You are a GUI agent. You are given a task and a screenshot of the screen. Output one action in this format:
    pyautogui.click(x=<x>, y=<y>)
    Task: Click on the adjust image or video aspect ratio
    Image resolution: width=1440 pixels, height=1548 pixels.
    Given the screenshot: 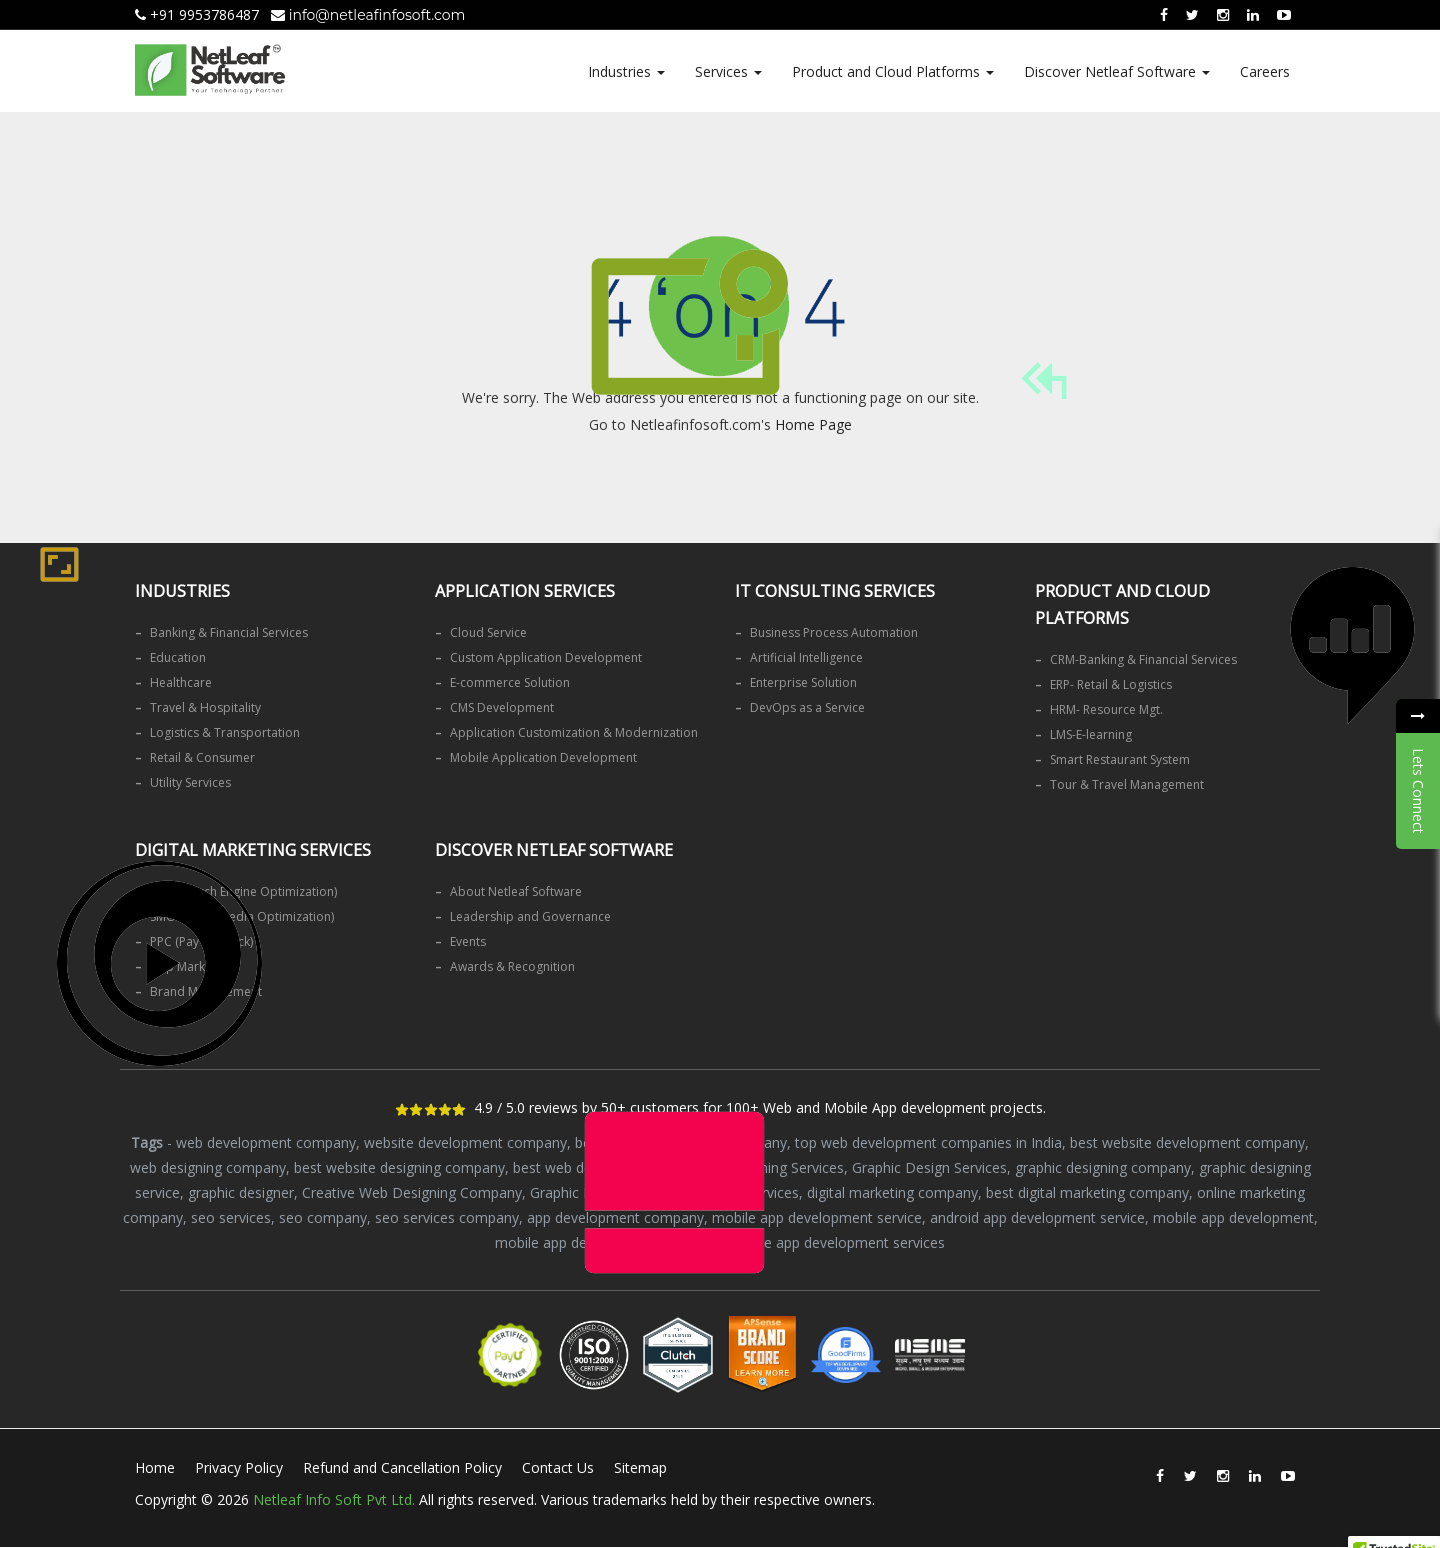 What is the action you would take?
    pyautogui.click(x=59, y=564)
    